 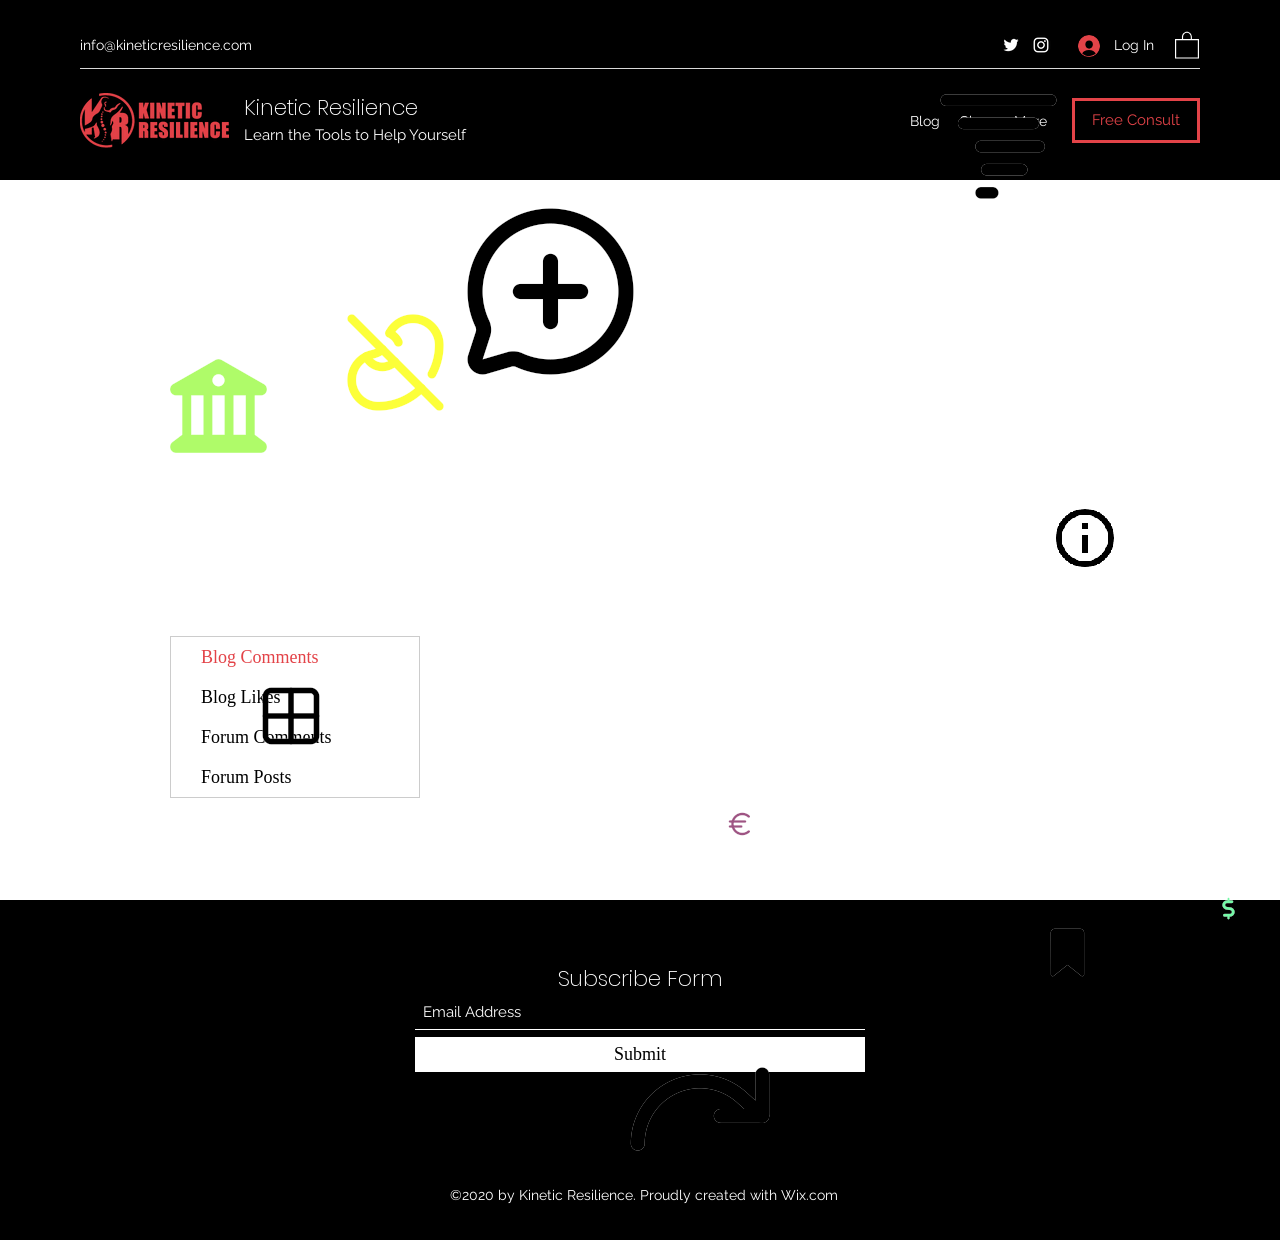 What do you see at coordinates (218, 404) in the screenshot?
I see `access banking or financial services` at bounding box center [218, 404].